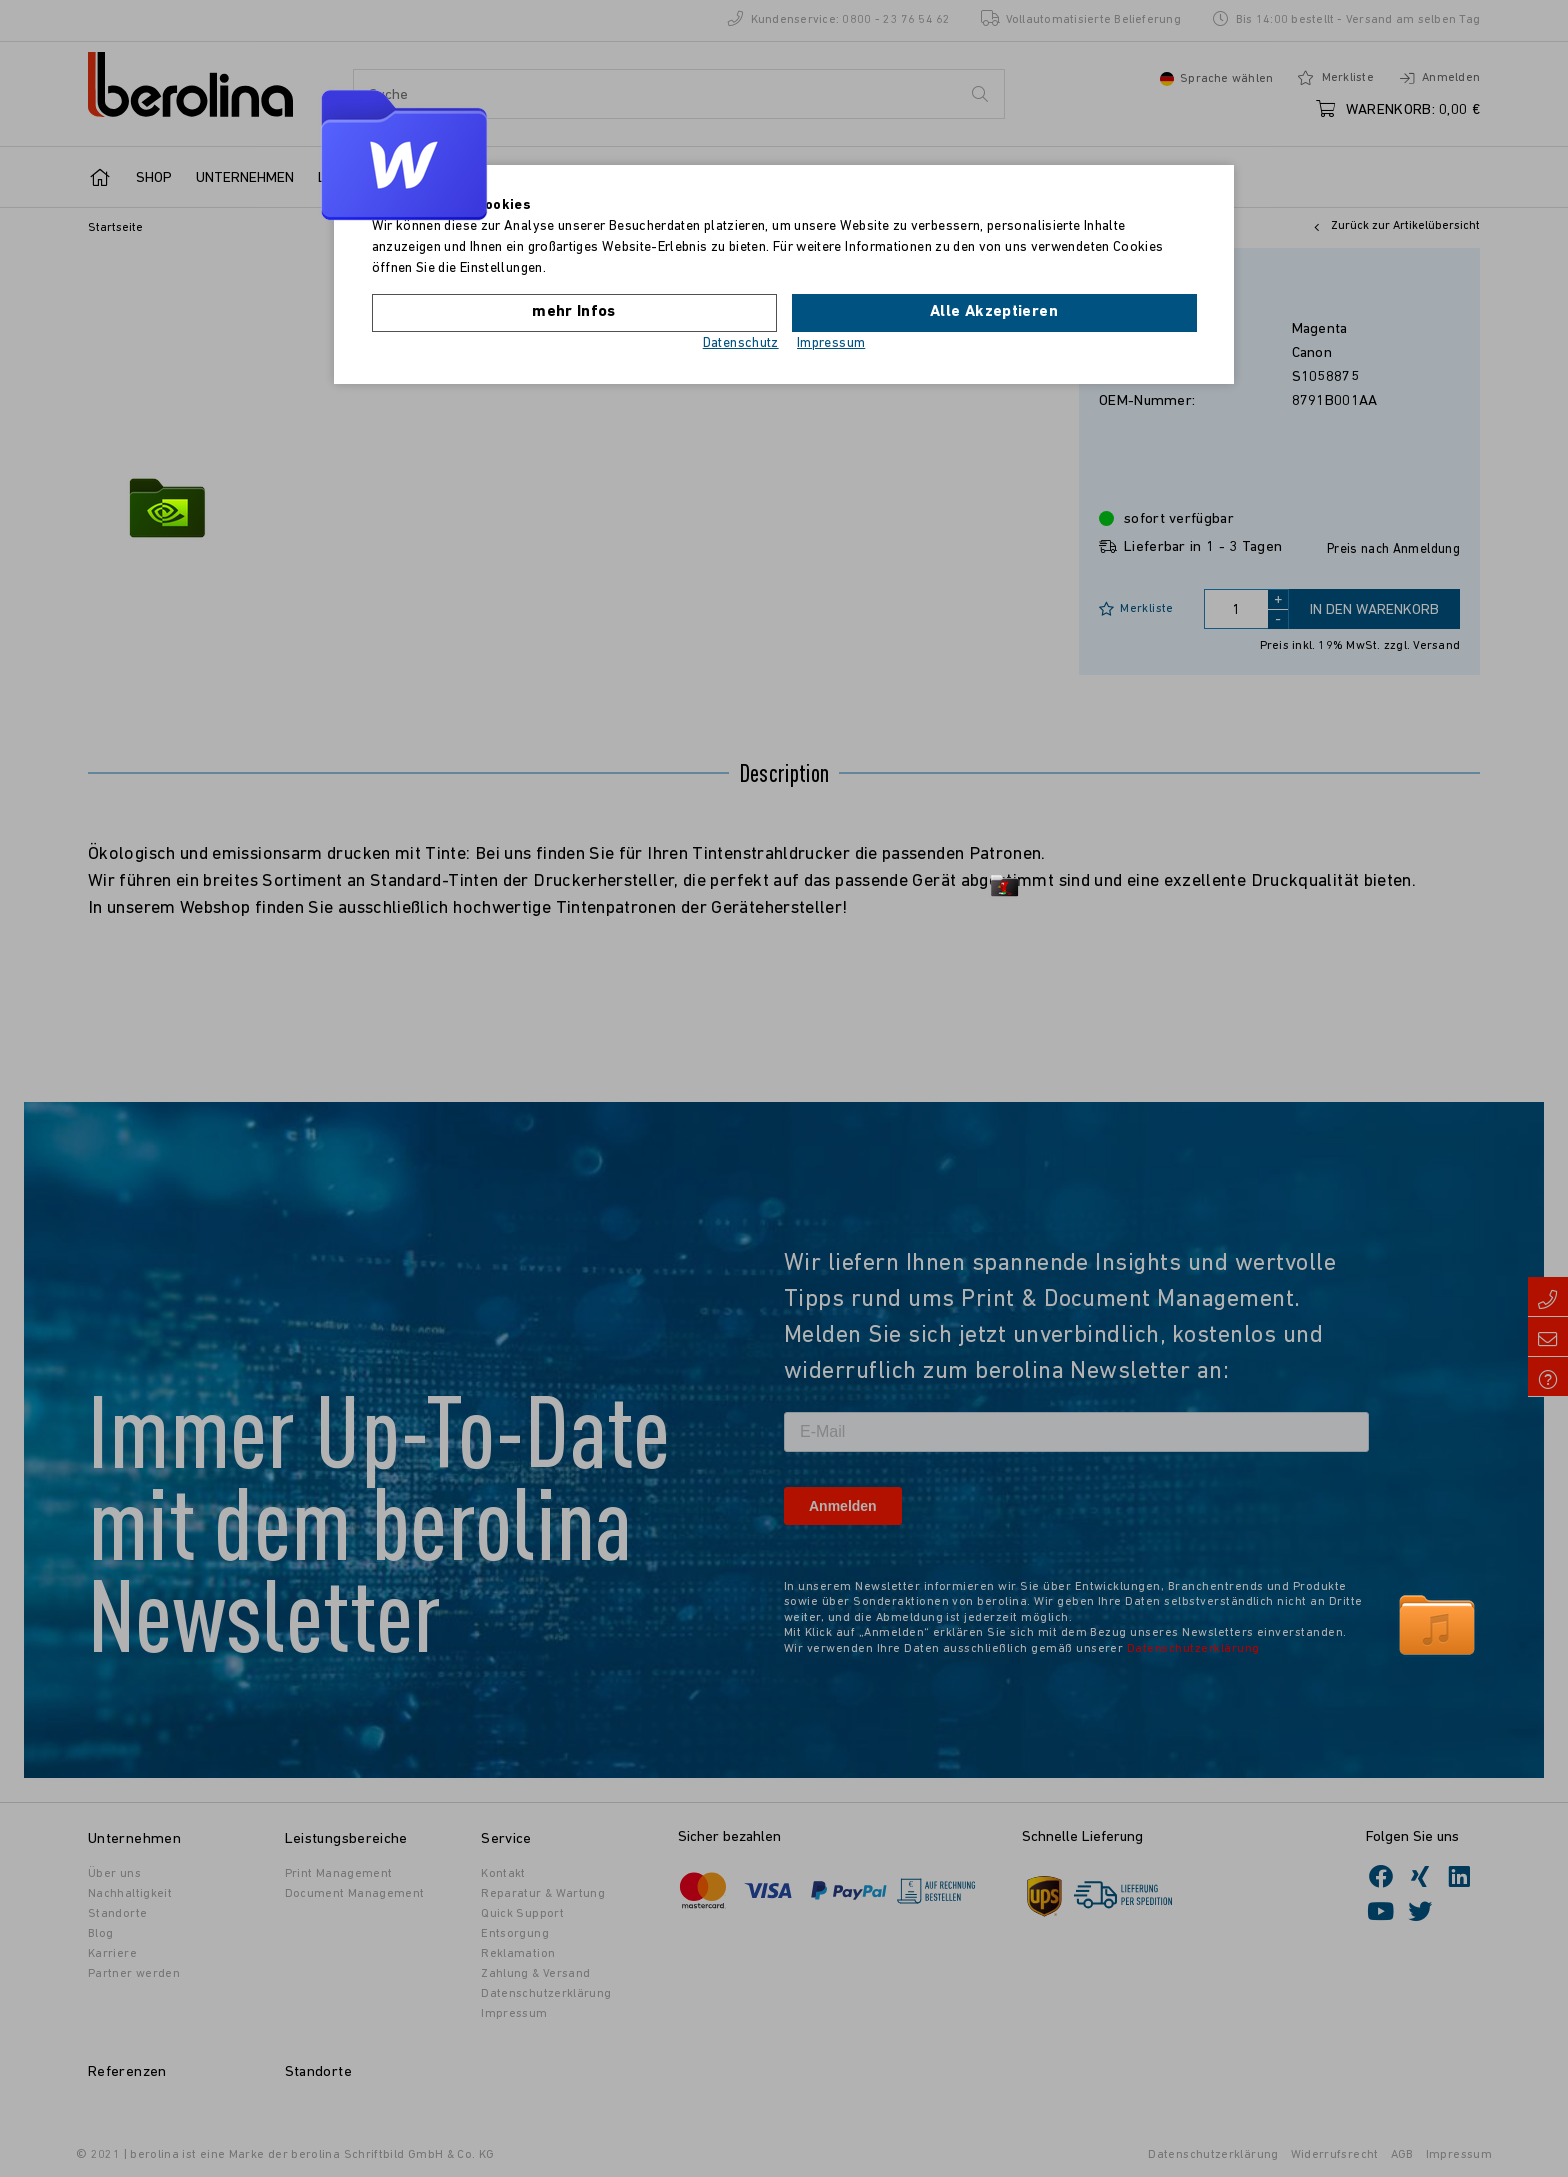  I want to click on open nvidia files folder, so click(167, 510).